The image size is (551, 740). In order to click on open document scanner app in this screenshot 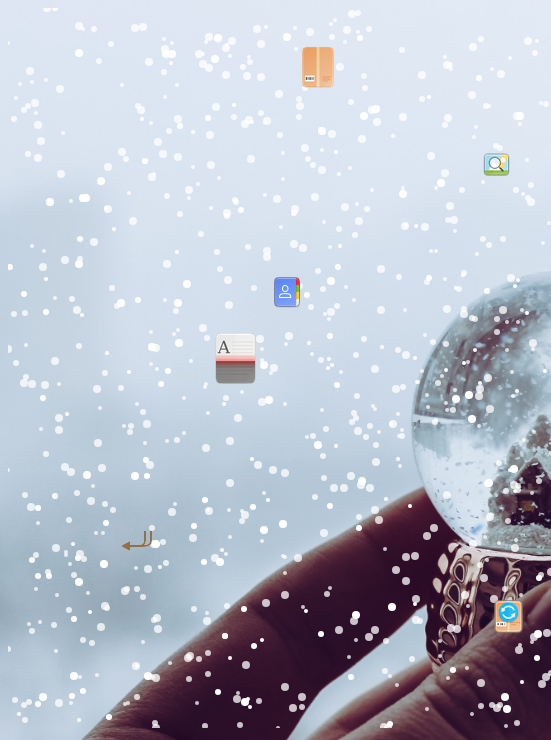, I will do `click(235, 358)`.